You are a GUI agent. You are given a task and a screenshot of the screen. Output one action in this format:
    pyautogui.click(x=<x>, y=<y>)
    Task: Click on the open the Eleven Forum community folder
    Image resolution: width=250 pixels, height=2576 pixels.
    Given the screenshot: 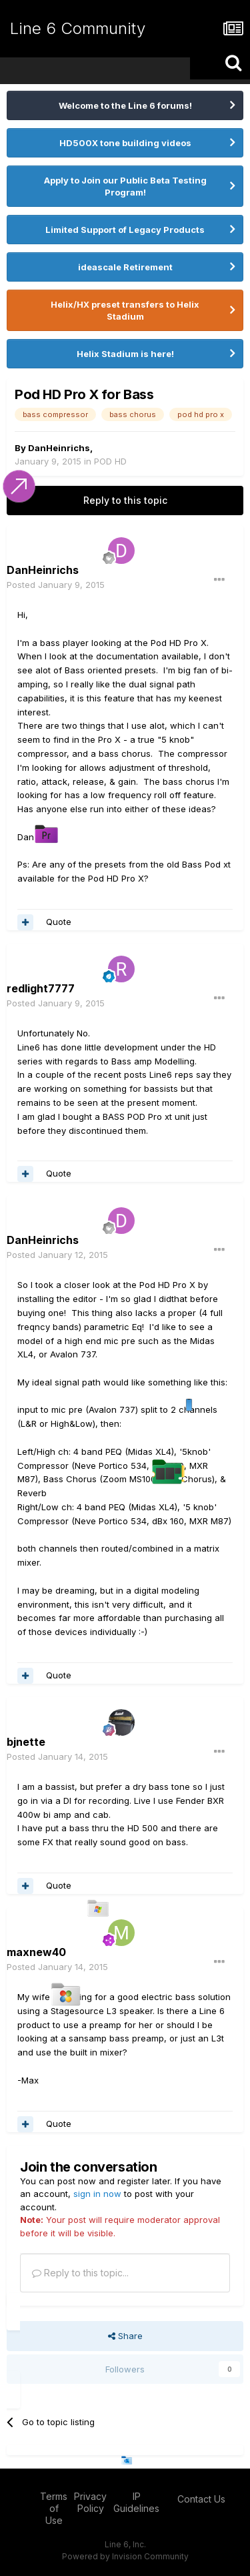 What is the action you would take?
    pyautogui.click(x=65, y=1995)
    